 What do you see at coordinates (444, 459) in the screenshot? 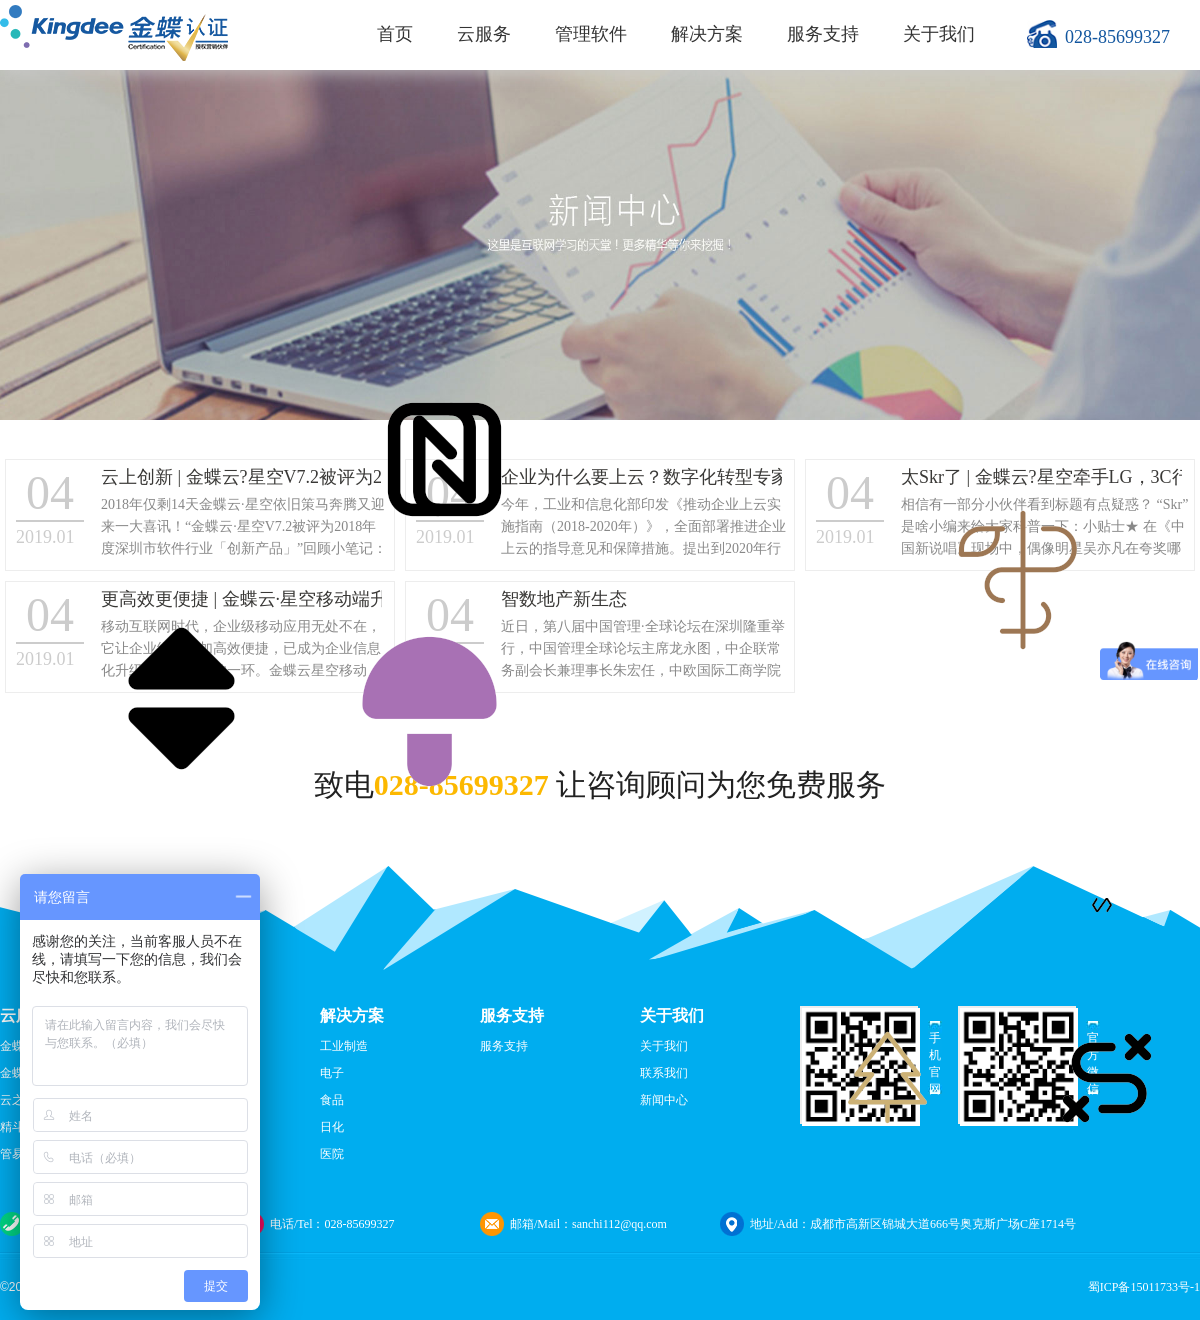
I see `tap to enable NFC for contactless payments` at bounding box center [444, 459].